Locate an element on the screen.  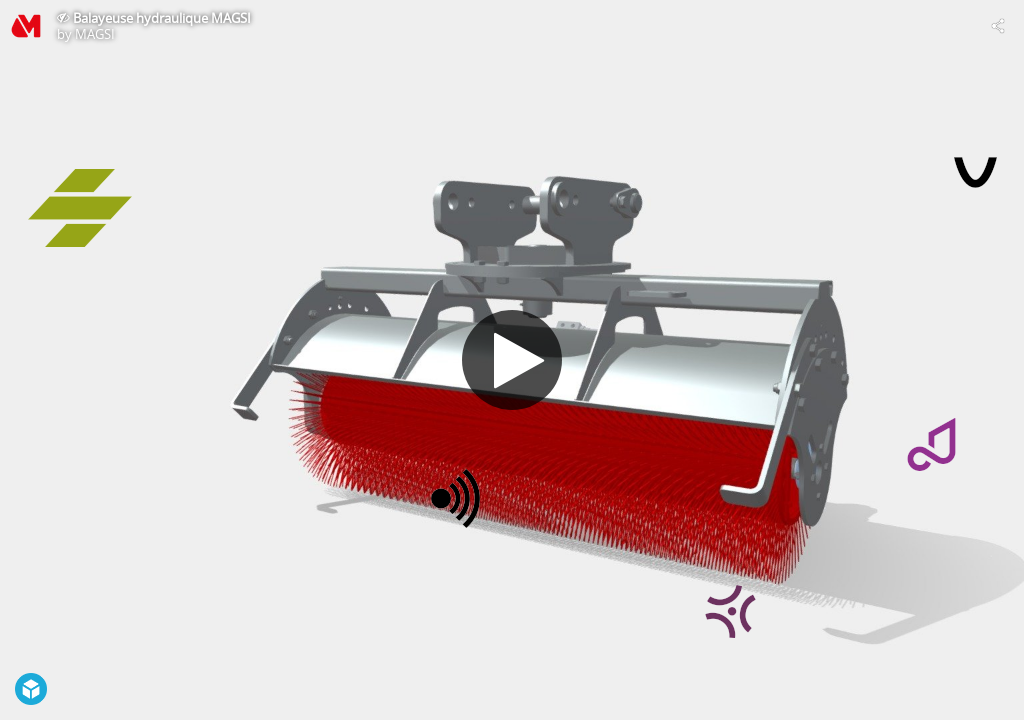
visit wikiquote website is located at coordinates (455, 498).